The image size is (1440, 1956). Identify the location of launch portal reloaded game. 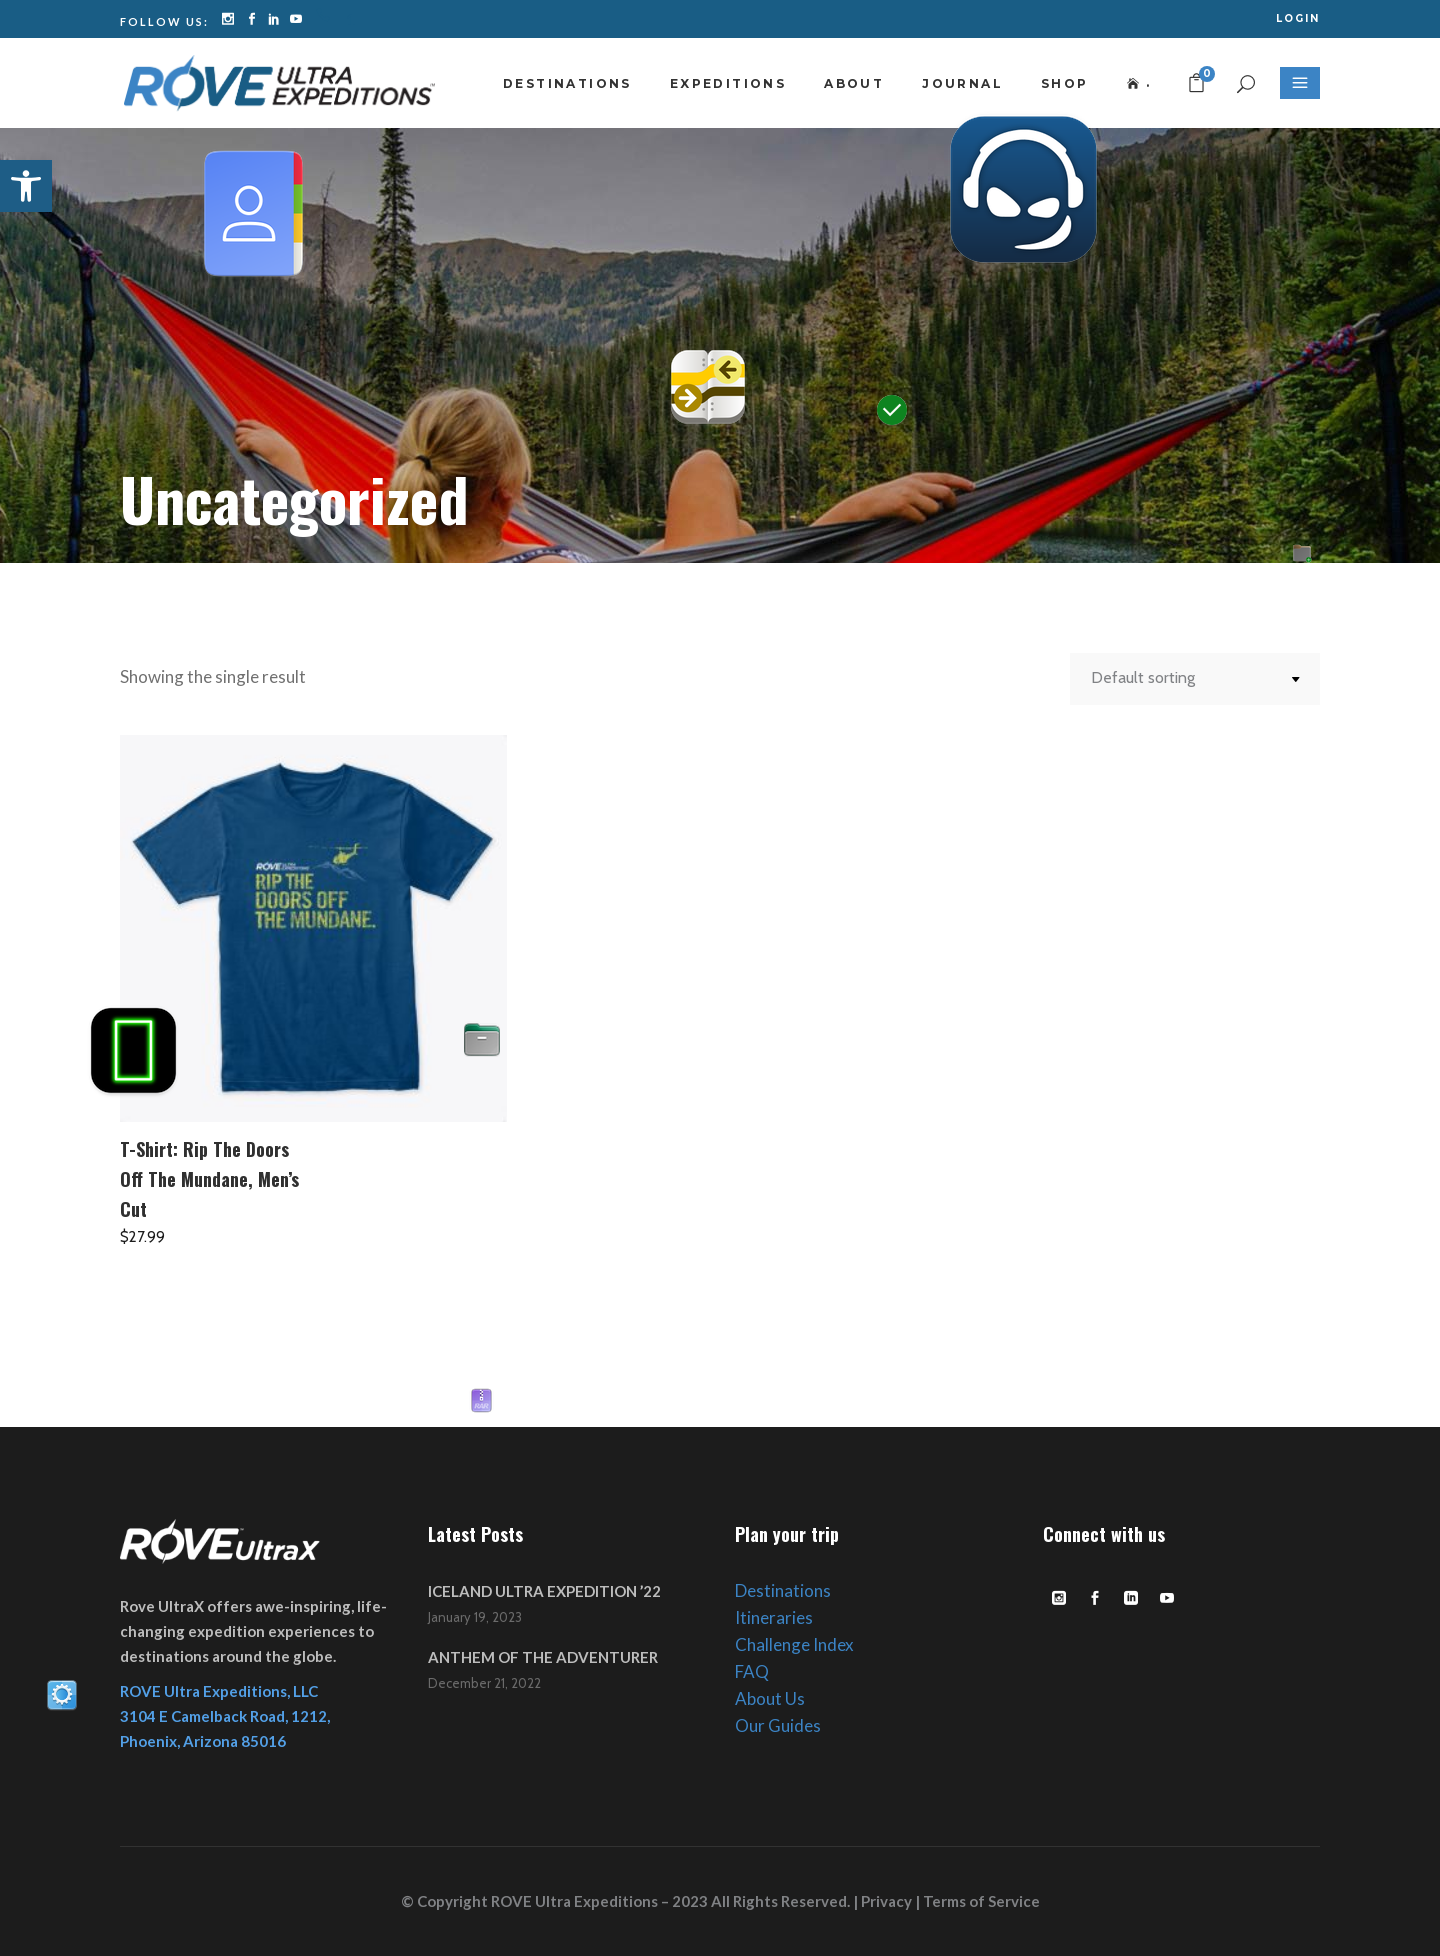
(133, 1050).